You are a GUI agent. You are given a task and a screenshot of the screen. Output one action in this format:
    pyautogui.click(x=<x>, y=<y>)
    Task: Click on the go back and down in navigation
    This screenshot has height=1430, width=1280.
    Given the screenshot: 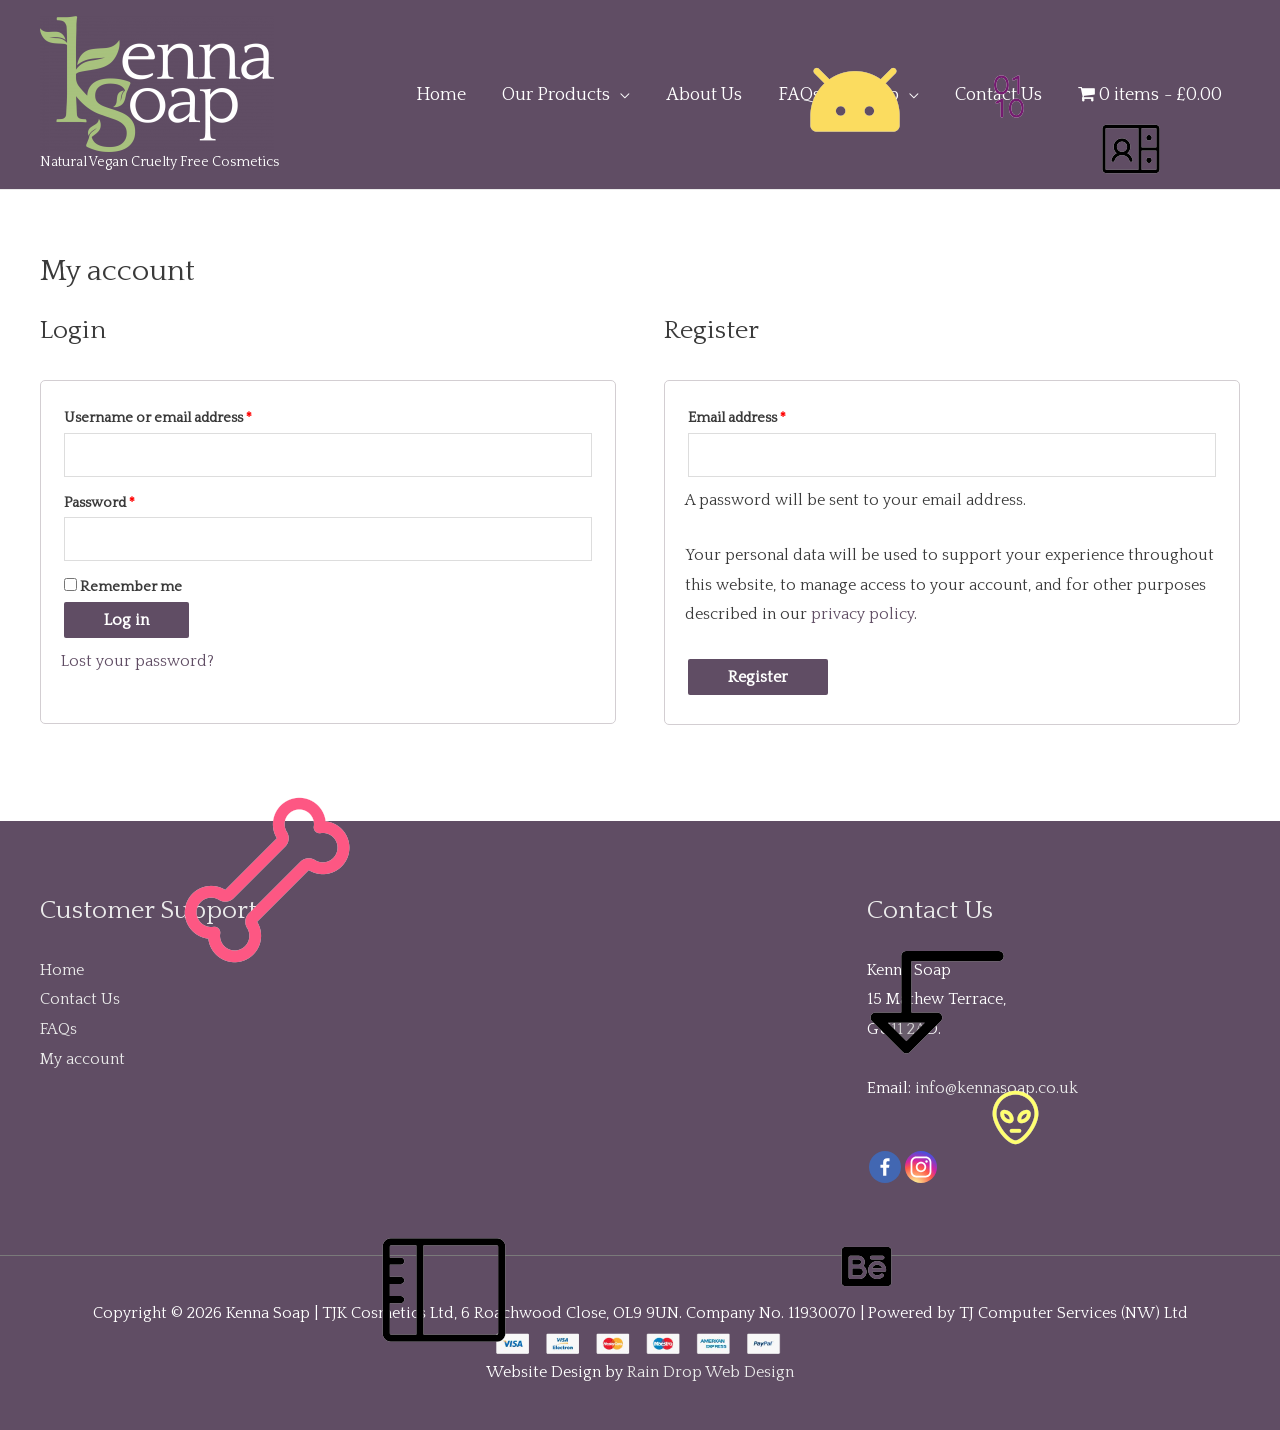 What is the action you would take?
    pyautogui.click(x=932, y=992)
    